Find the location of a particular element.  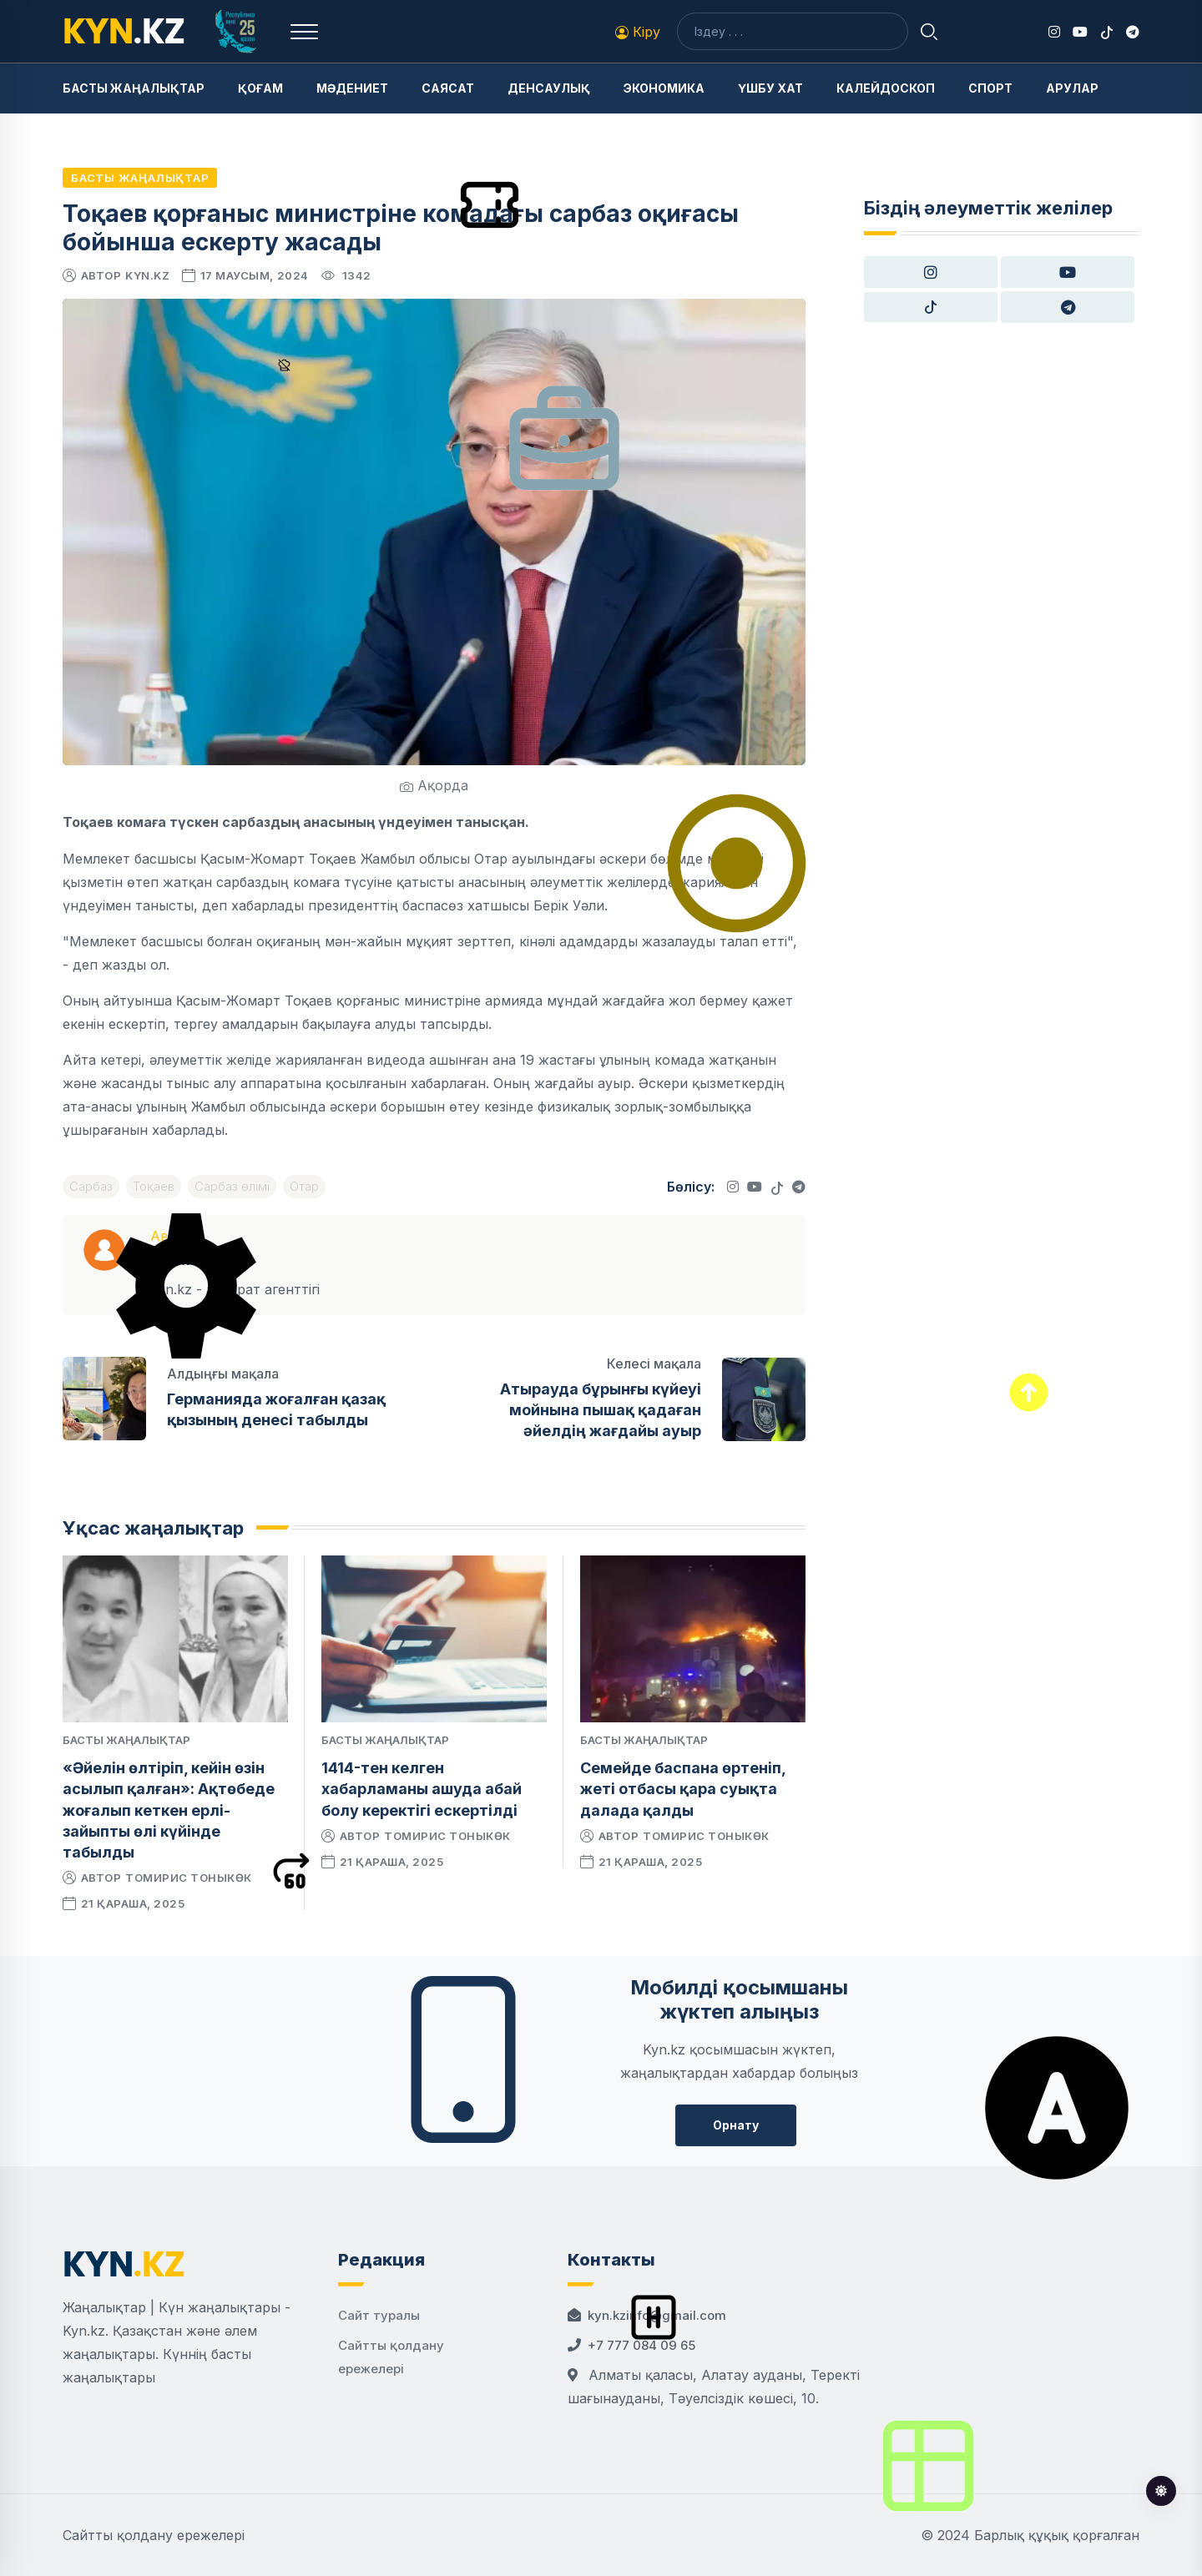

disable cooking or recipe mode is located at coordinates (284, 365).